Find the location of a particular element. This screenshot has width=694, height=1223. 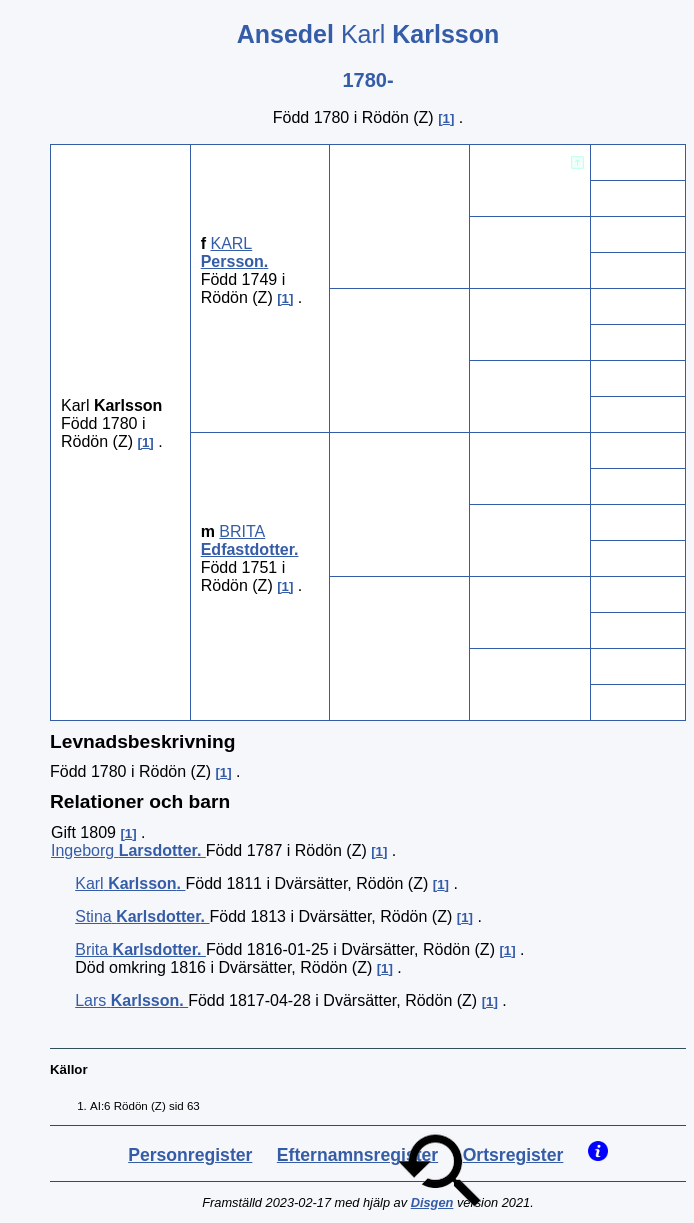

upload a file or content is located at coordinates (577, 162).